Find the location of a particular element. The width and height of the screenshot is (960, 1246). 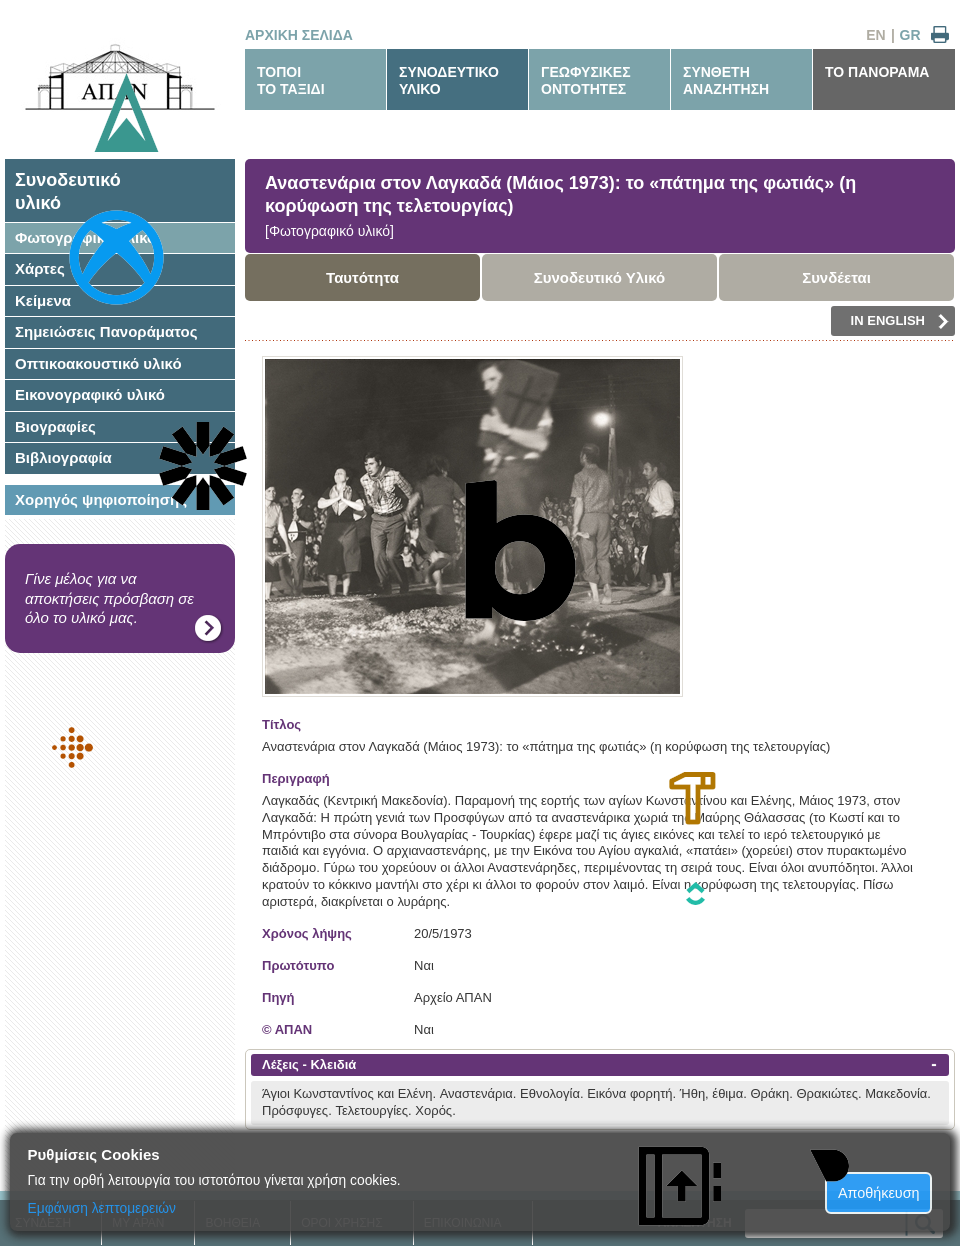

open Xbox app or gaming services is located at coordinates (116, 257).